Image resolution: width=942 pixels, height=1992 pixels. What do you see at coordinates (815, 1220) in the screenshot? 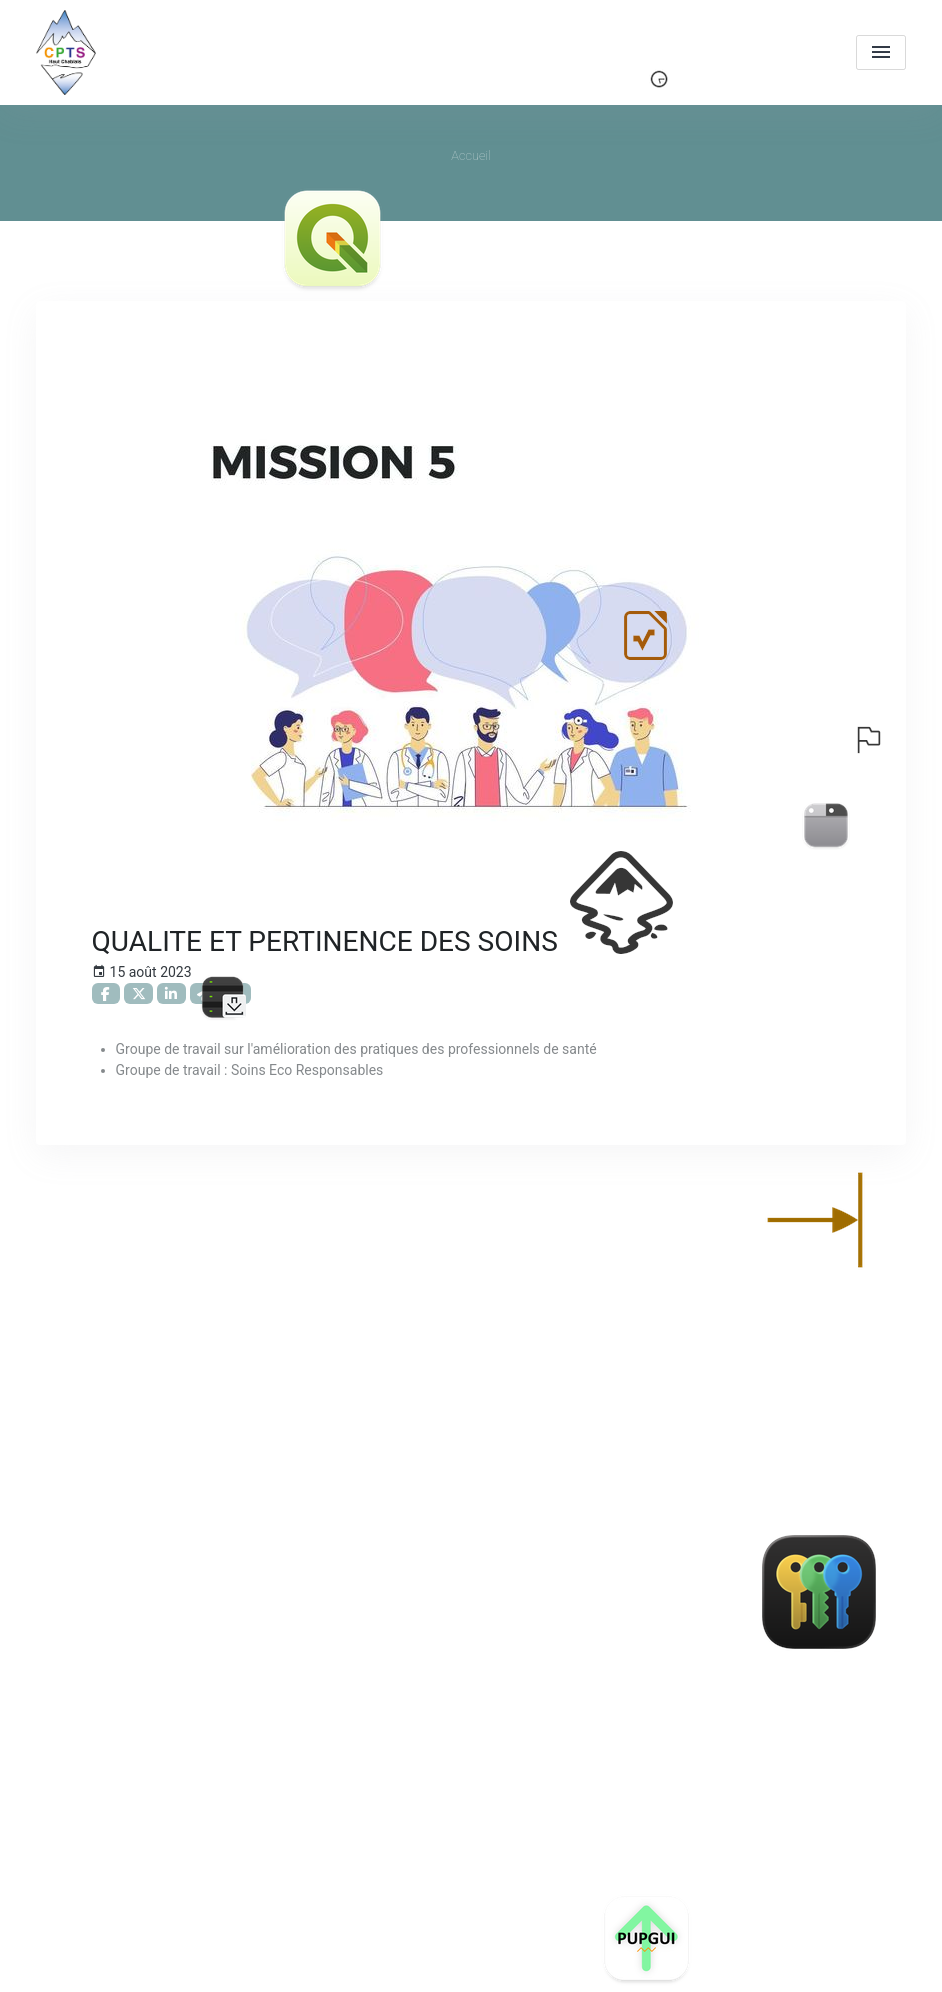
I see `go to the last item or page` at bounding box center [815, 1220].